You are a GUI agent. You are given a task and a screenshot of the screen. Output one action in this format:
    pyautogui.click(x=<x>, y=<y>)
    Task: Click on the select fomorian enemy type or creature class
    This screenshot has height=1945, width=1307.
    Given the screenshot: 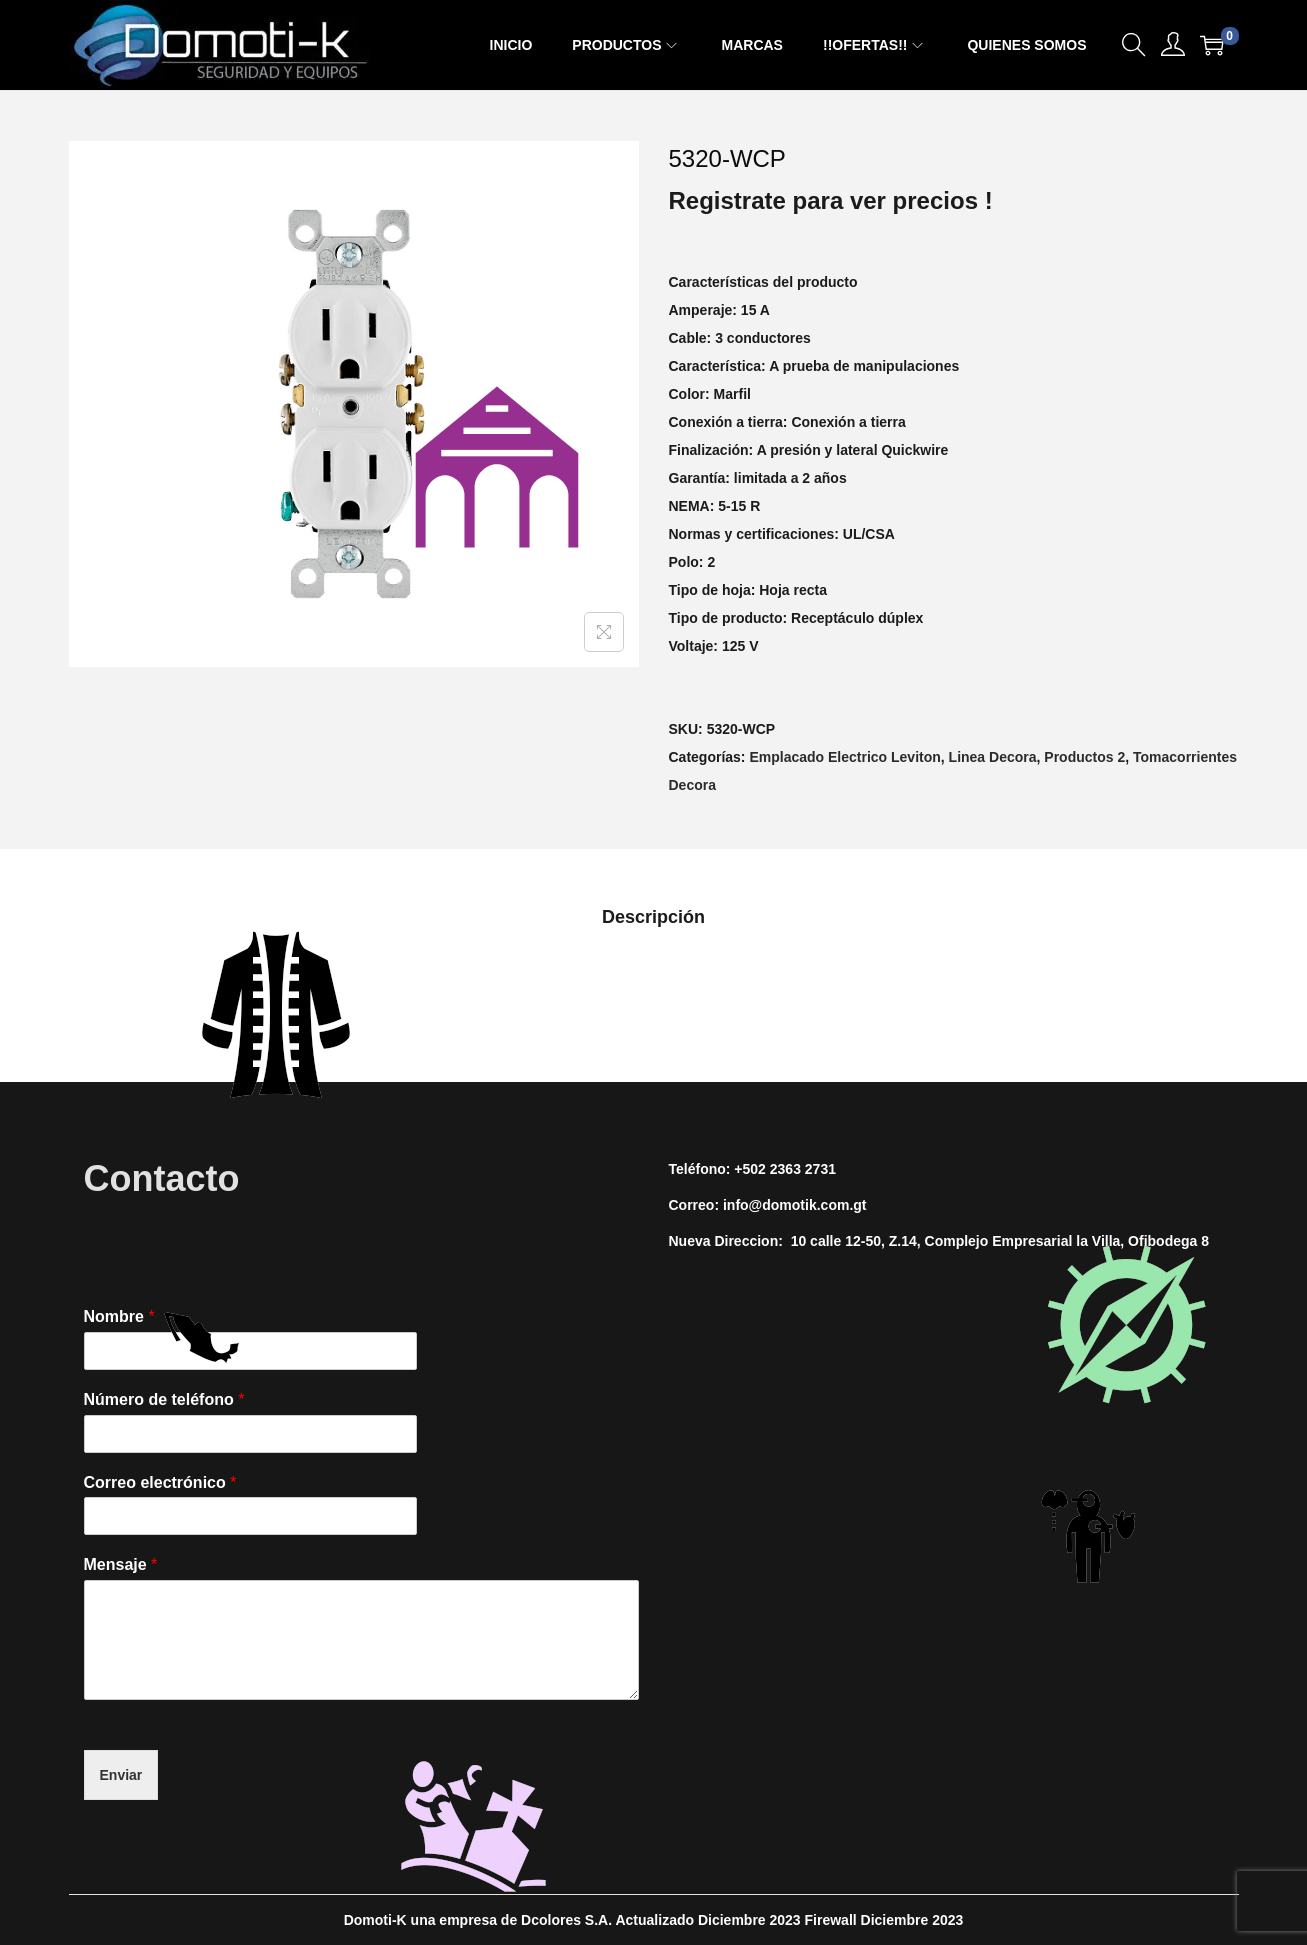 What is the action you would take?
    pyautogui.click(x=473, y=1819)
    